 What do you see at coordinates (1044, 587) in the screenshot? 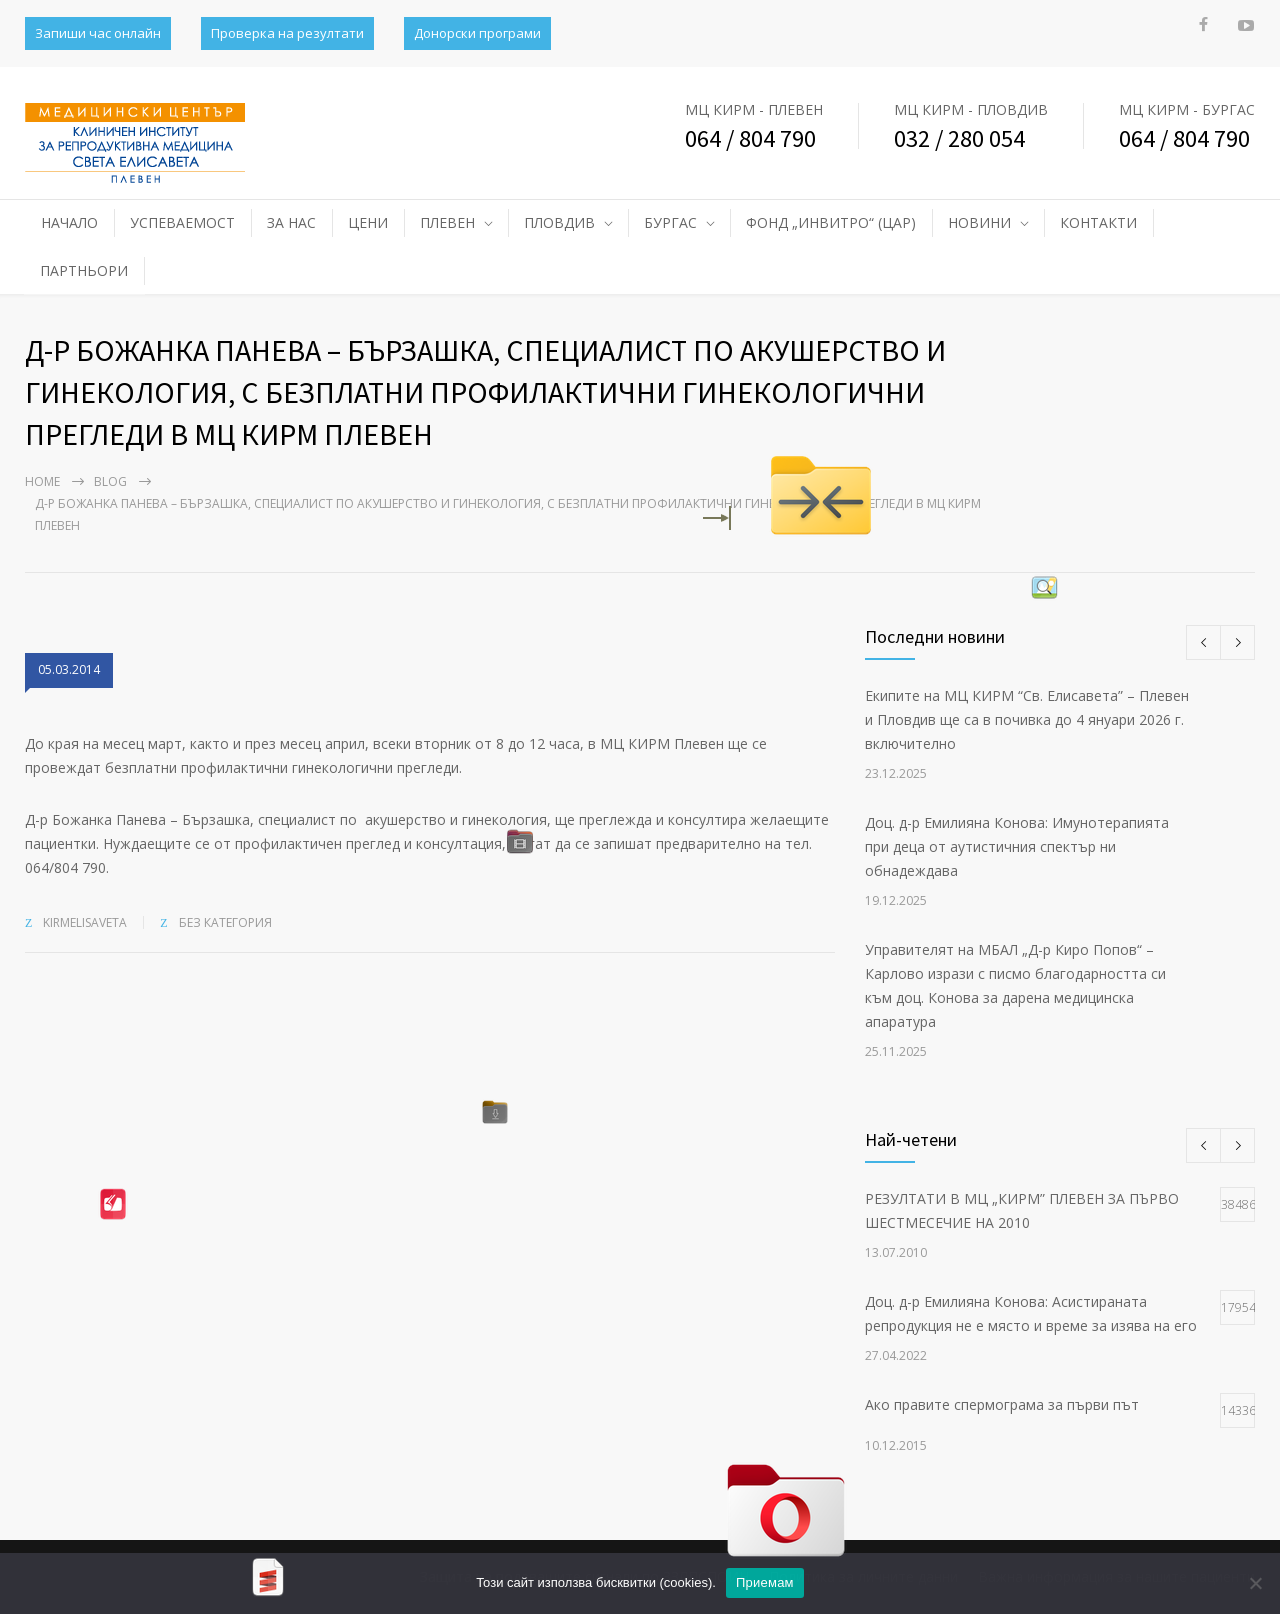
I see `open image viewer application` at bounding box center [1044, 587].